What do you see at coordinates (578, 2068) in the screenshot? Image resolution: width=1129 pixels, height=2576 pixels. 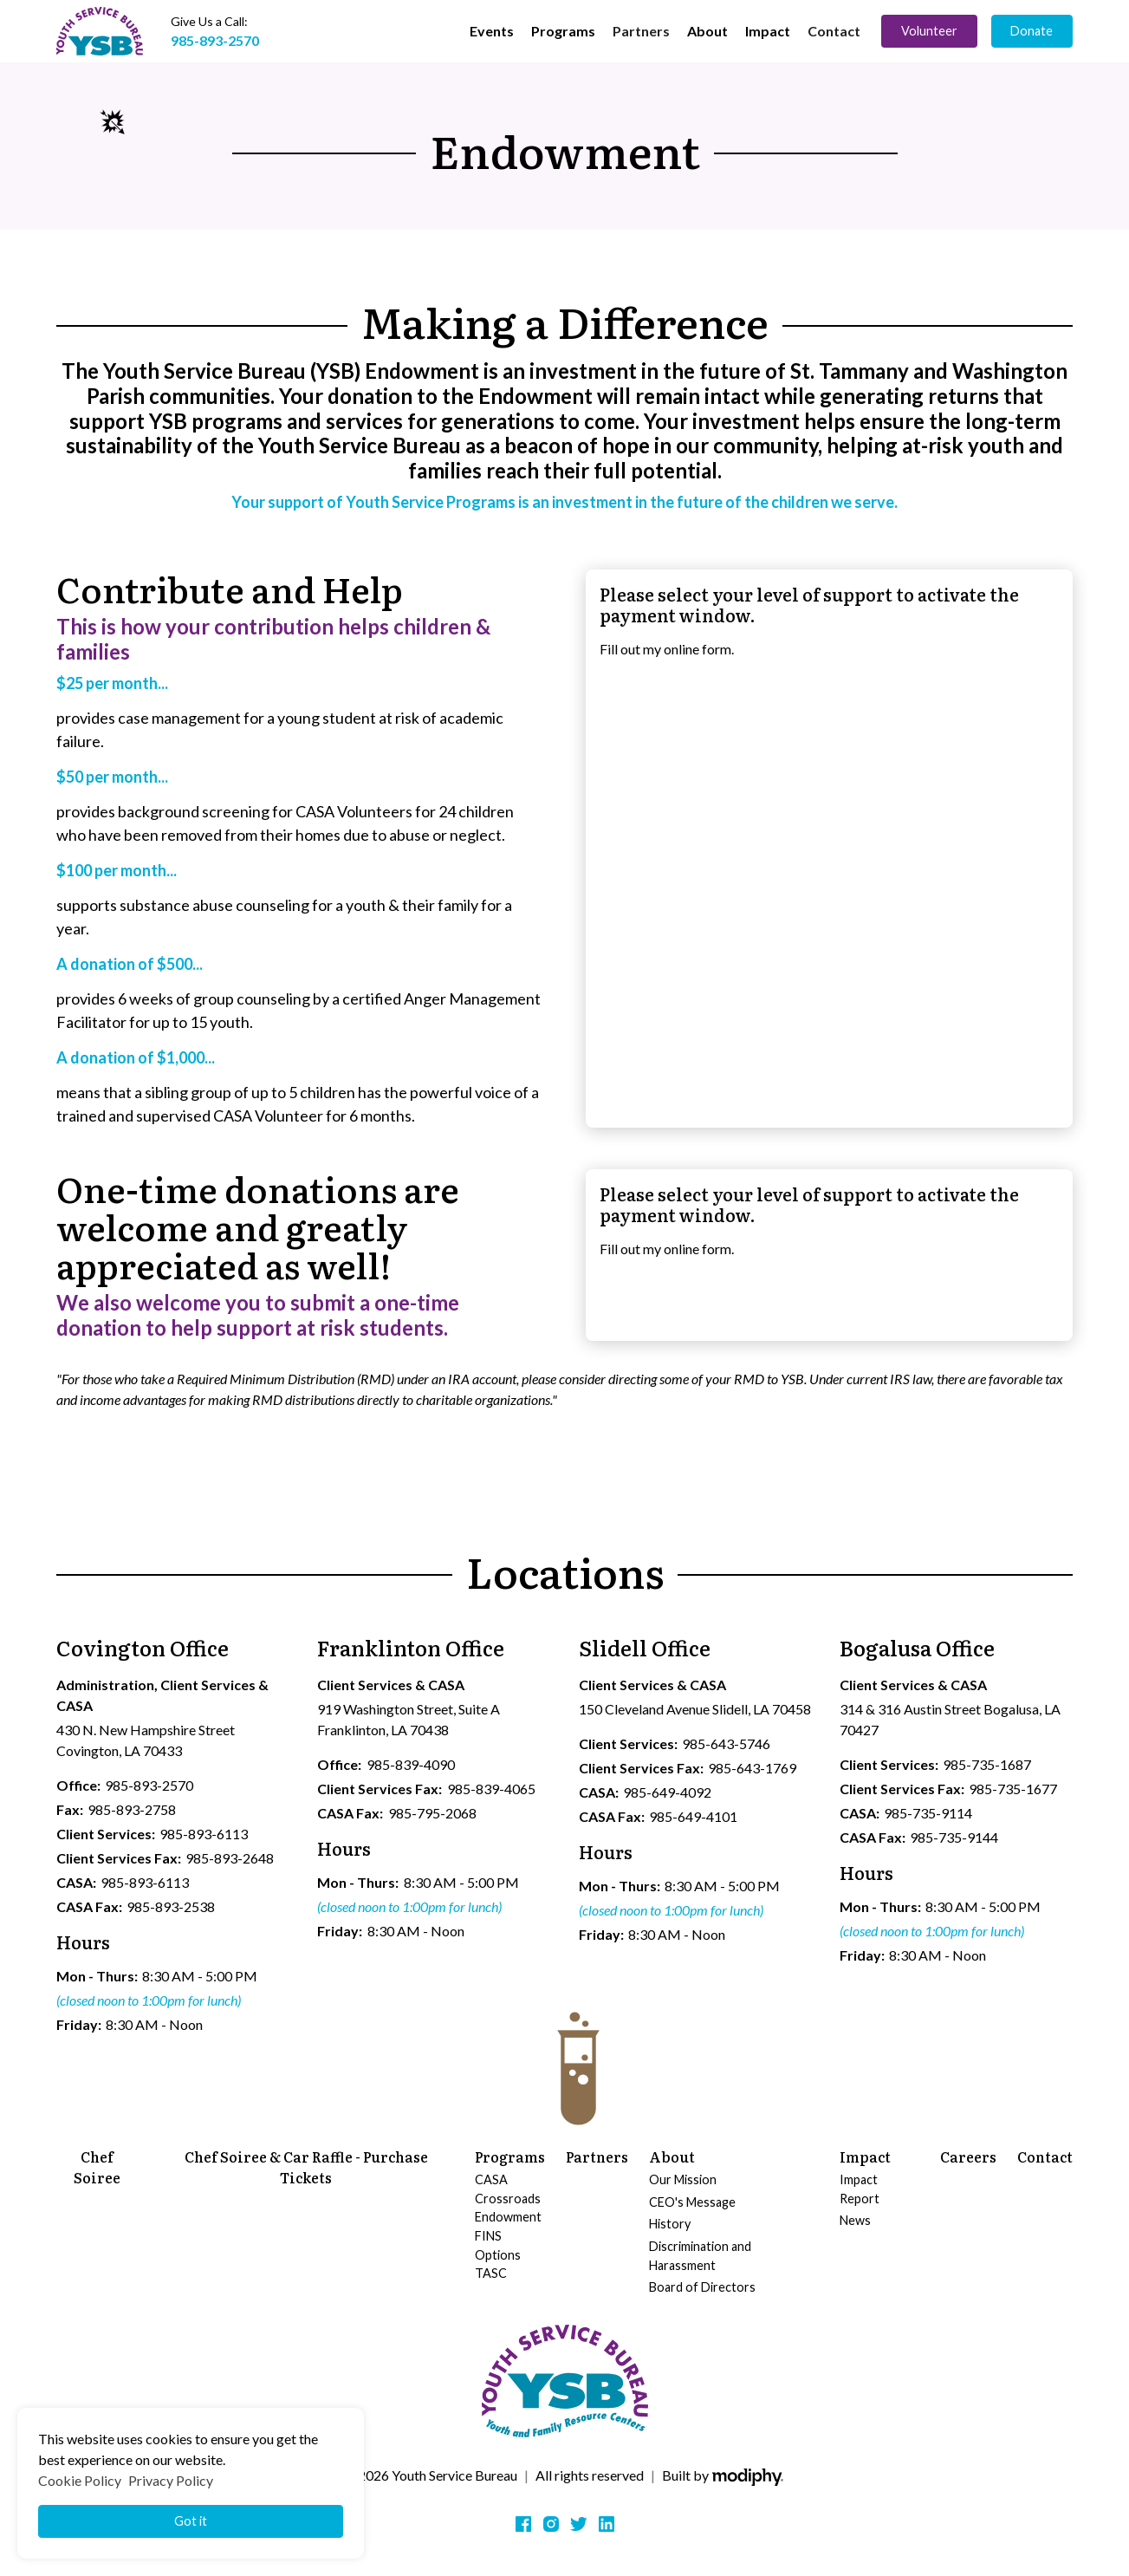 I see `view potion or chemical inventory` at bounding box center [578, 2068].